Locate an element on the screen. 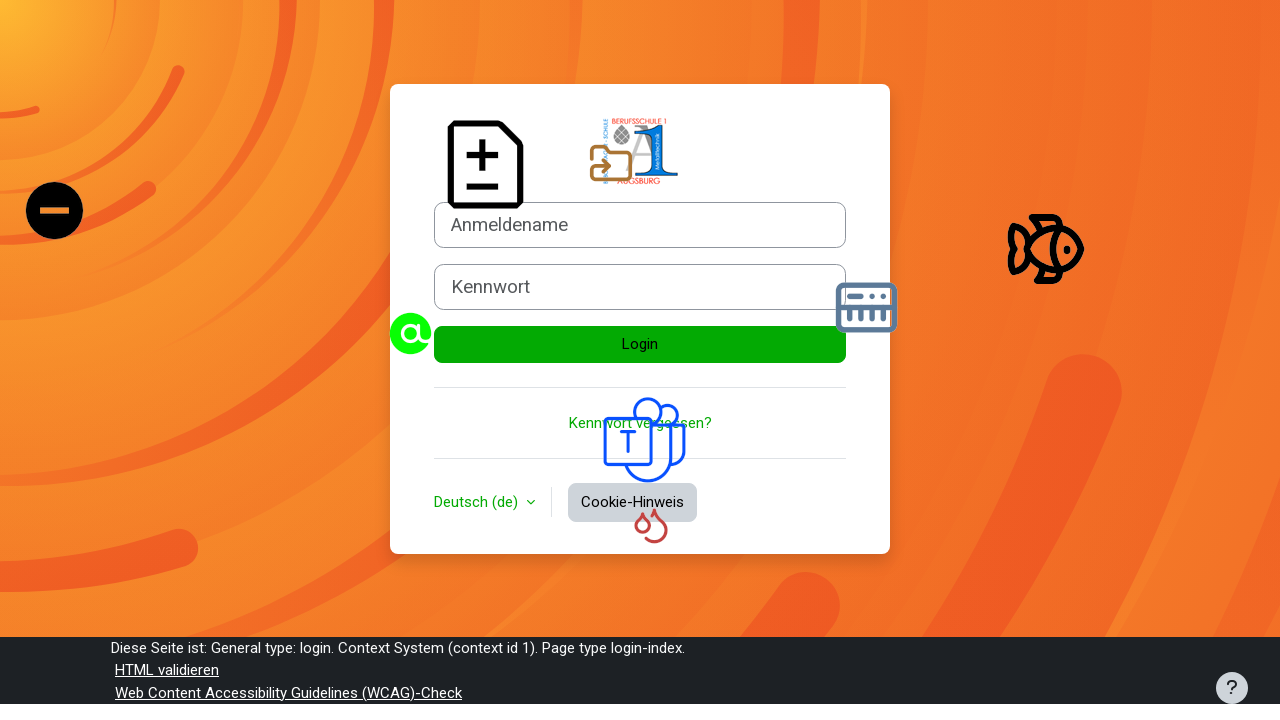 This screenshot has width=1280, height=720. open music keyboard or piano tool is located at coordinates (866, 307).